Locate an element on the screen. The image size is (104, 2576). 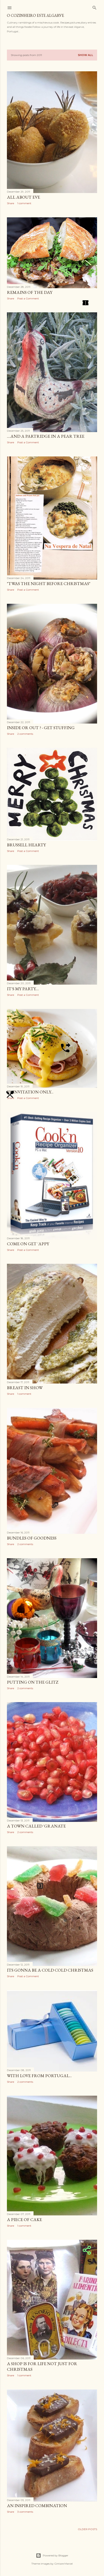
view dynamic content feed is located at coordinates (55, 1505).